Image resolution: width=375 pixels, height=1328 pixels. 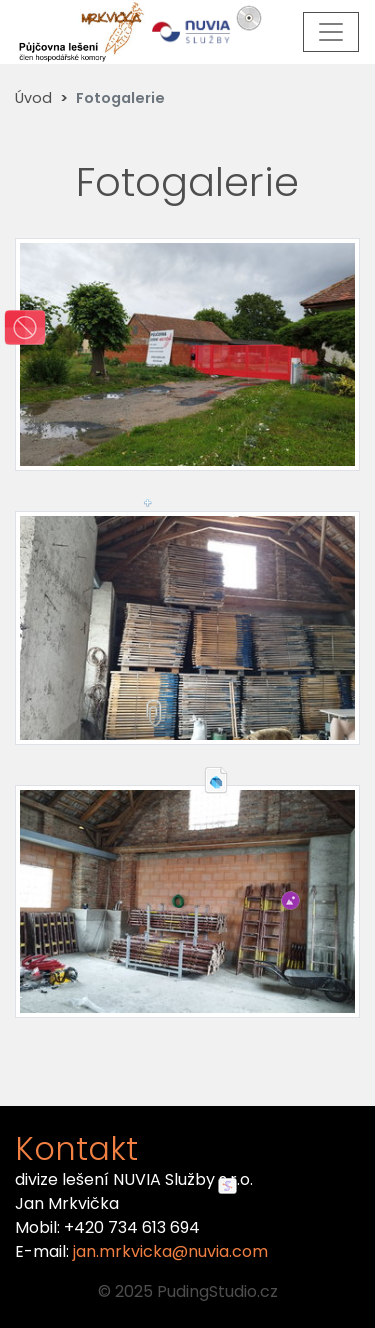 What do you see at coordinates (25, 326) in the screenshot?
I see `indicates a missing or unavailable image` at bounding box center [25, 326].